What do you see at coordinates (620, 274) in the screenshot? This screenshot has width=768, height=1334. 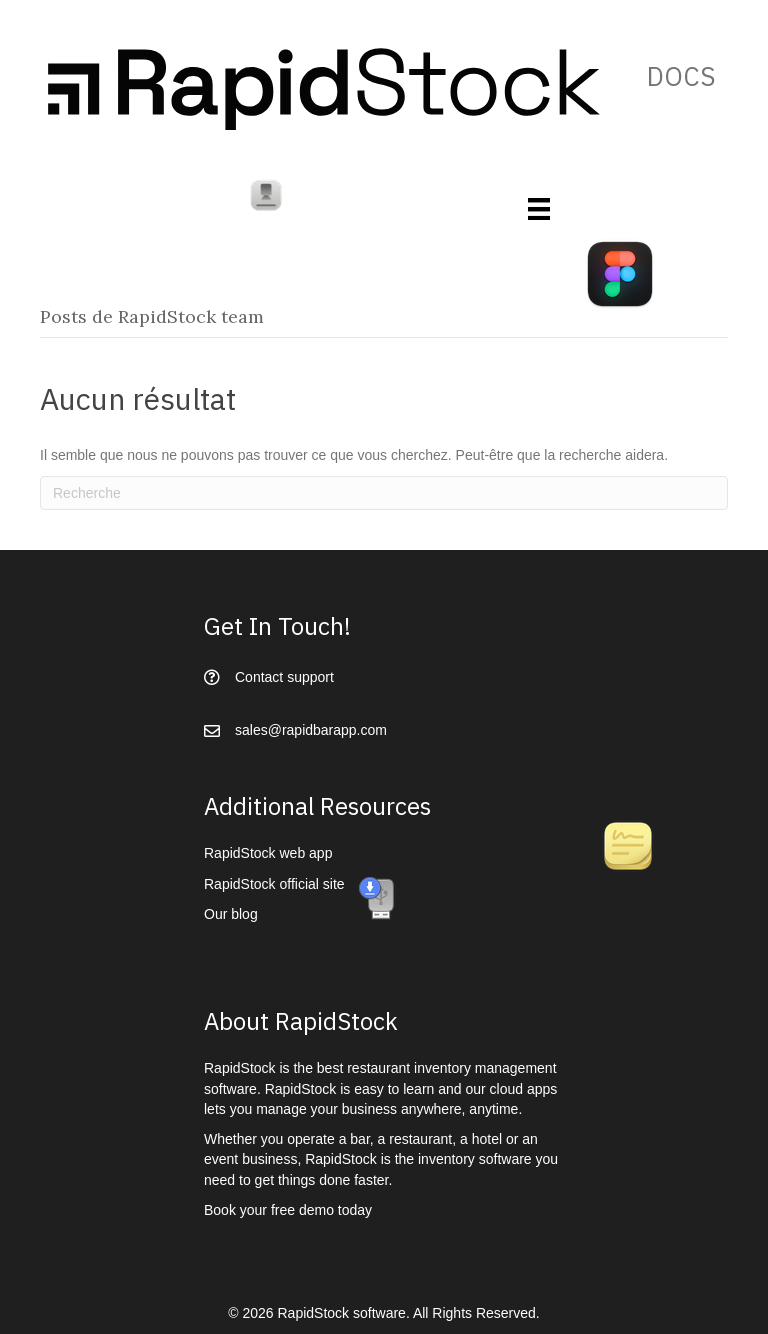 I see `open Figma design application` at bounding box center [620, 274].